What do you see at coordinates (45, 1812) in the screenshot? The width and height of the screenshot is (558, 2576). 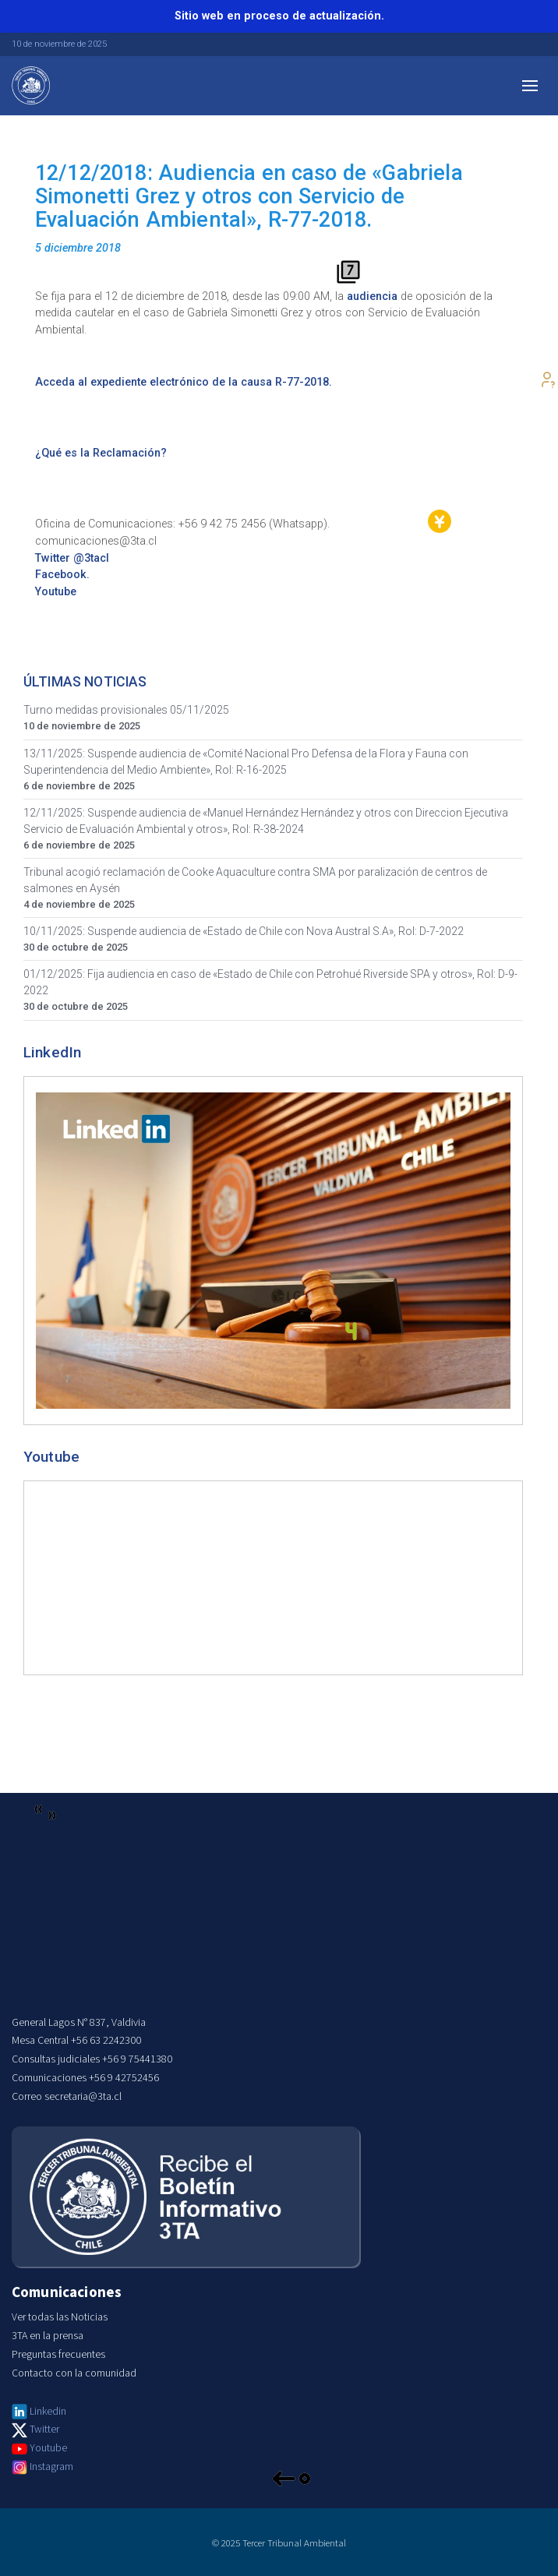 I see `view testimonials or customer quotes` at bounding box center [45, 1812].